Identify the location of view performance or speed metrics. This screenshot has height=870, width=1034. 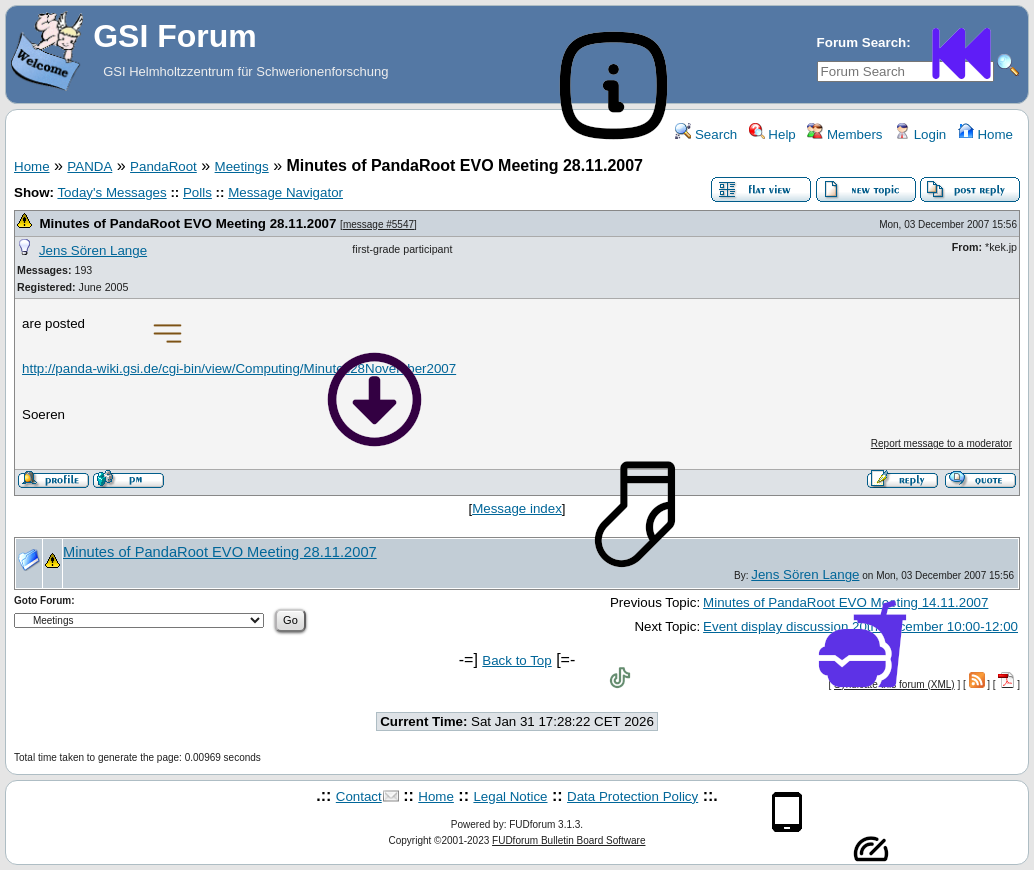
(871, 850).